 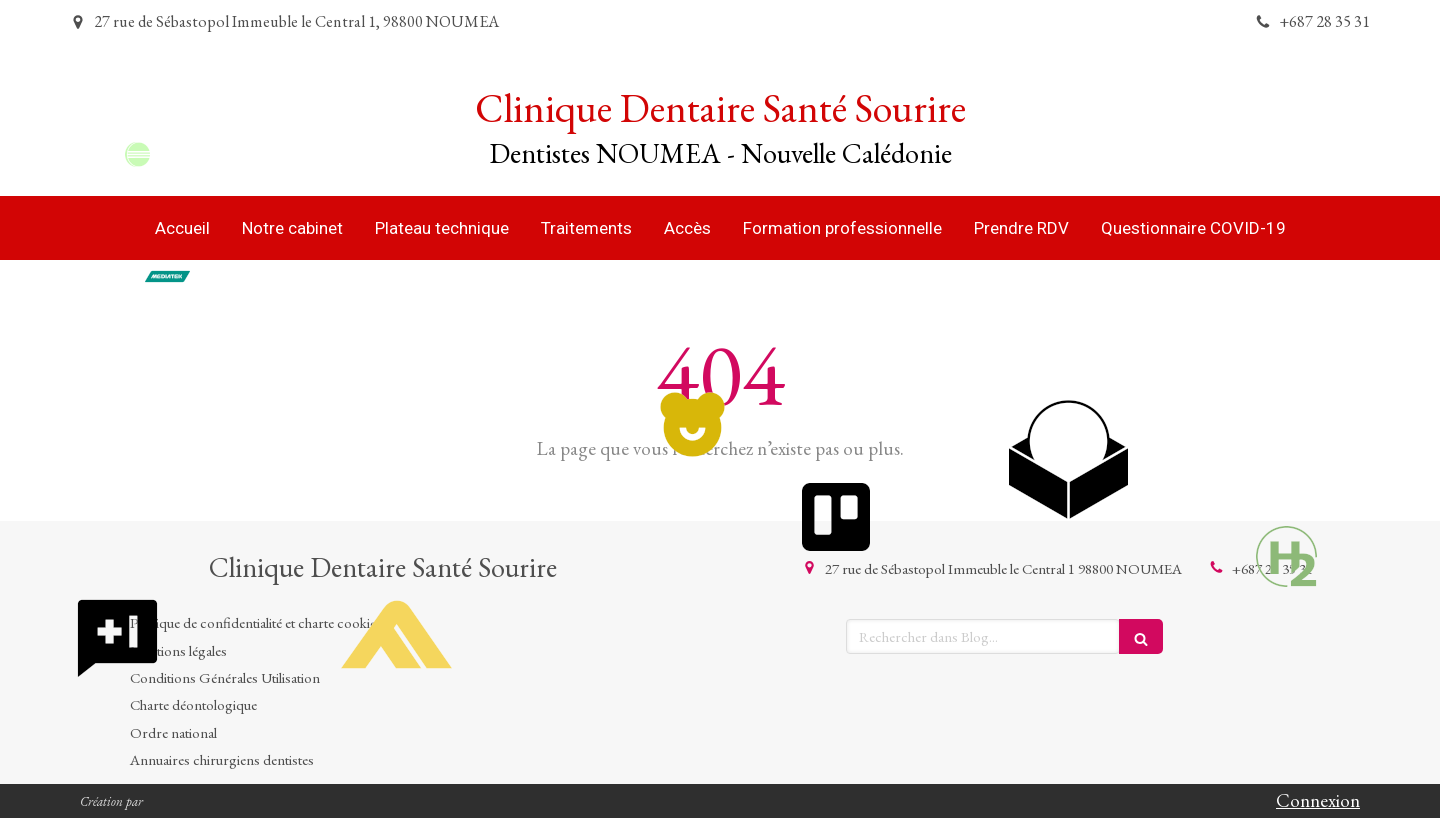 I want to click on open Eclipse IDE application, so click(x=137, y=154).